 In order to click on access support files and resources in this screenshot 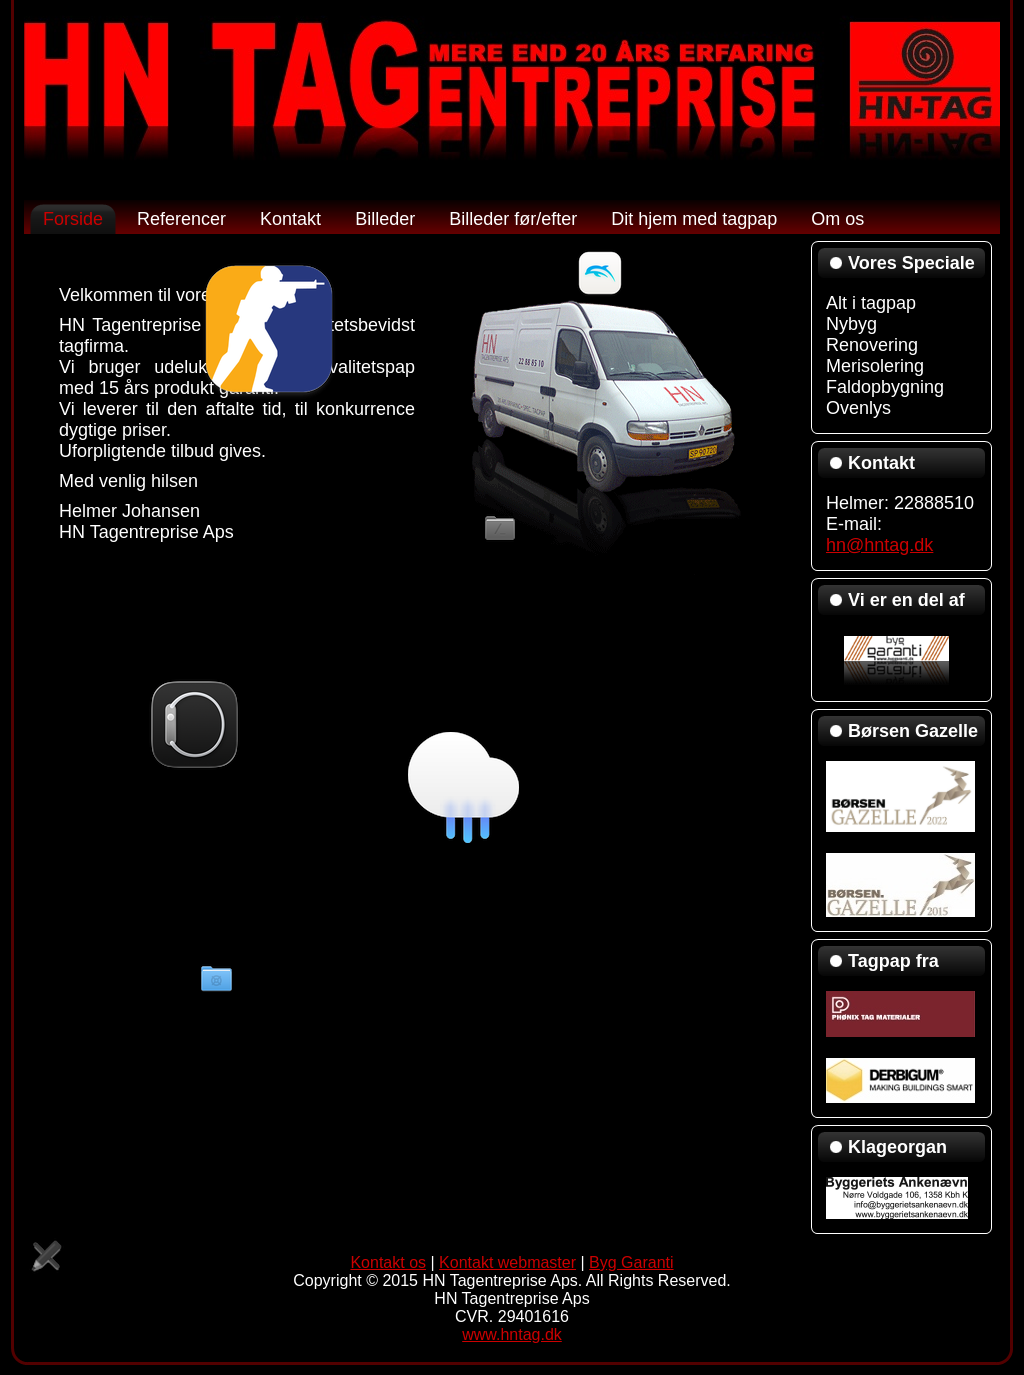, I will do `click(216, 978)`.